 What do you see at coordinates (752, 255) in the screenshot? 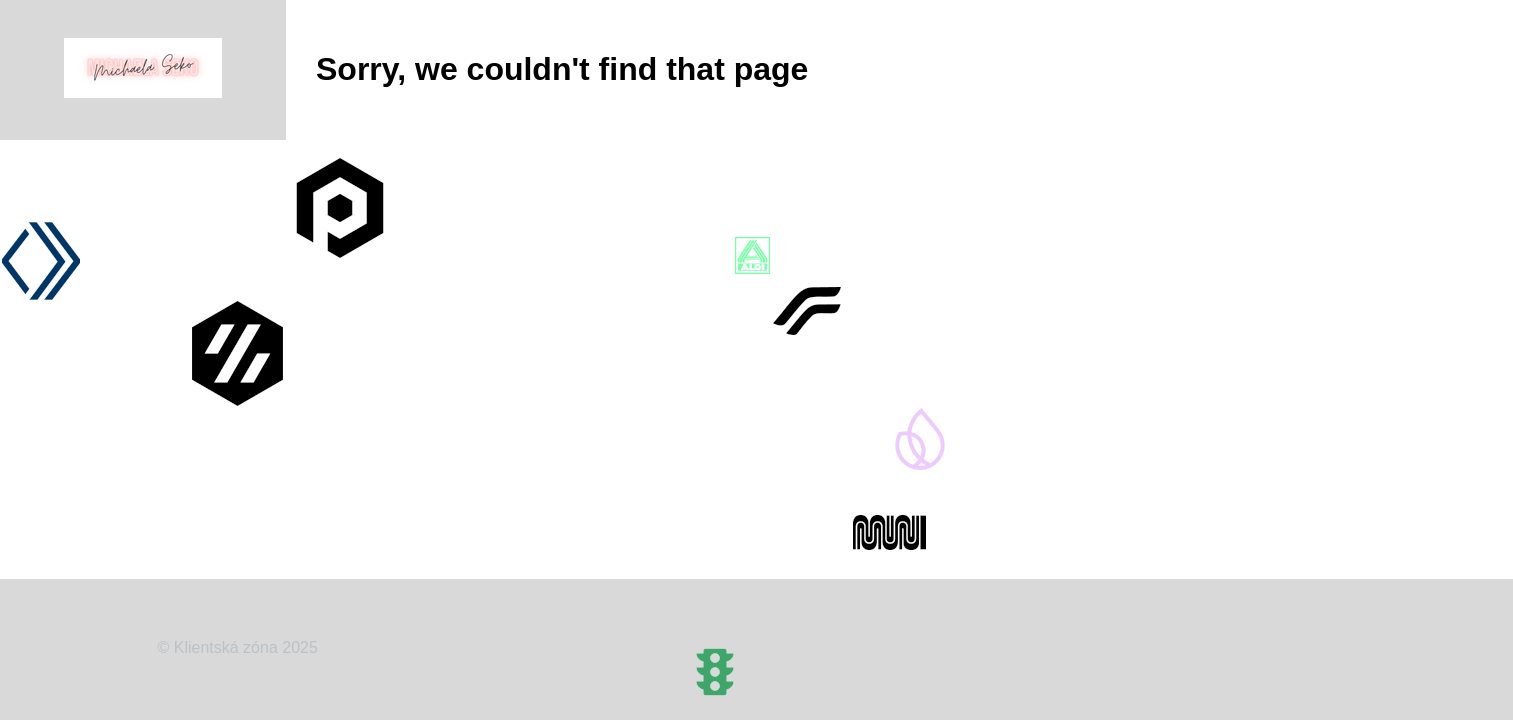
I see `aldi nord company logo` at bounding box center [752, 255].